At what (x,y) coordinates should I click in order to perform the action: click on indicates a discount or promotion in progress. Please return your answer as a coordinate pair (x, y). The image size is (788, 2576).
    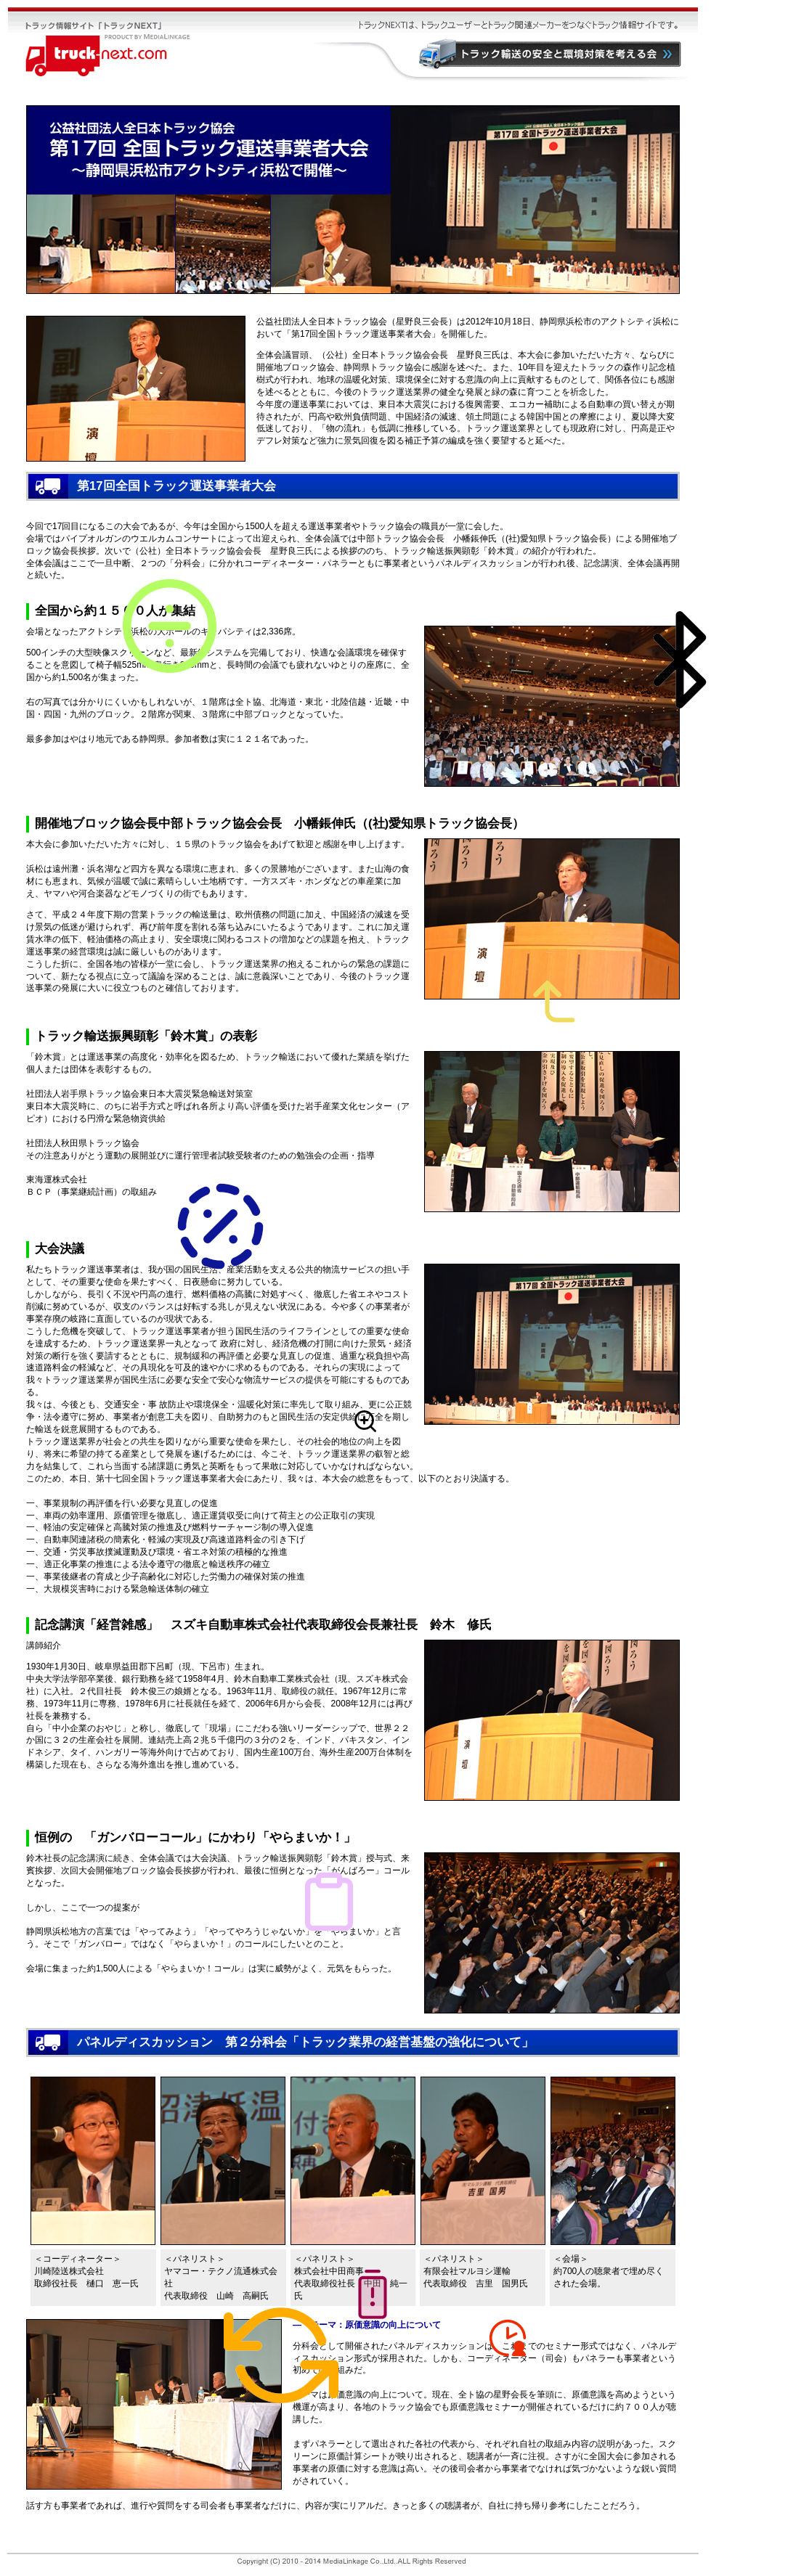
    Looking at the image, I should click on (220, 1226).